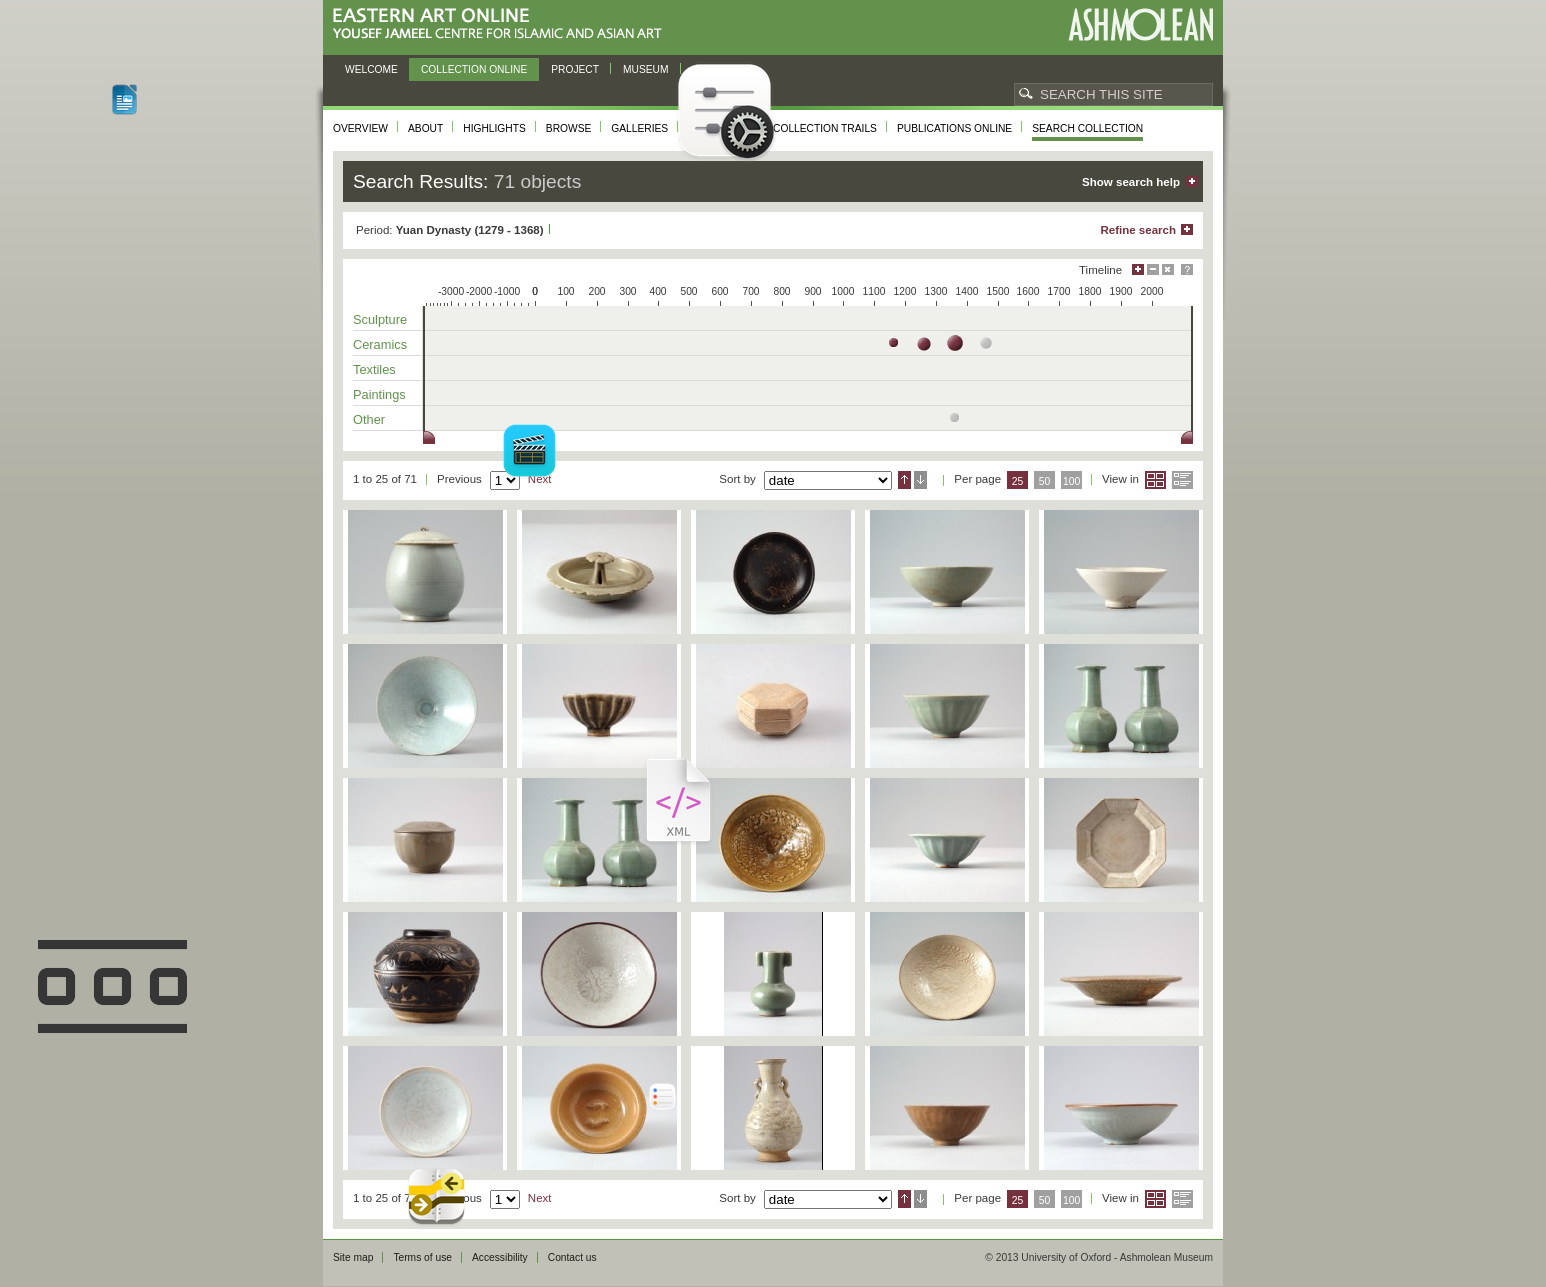 The width and height of the screenshot is (1546, 1287). I want to click on open grub customizer to configure bootloader settings, so click(724, 110).